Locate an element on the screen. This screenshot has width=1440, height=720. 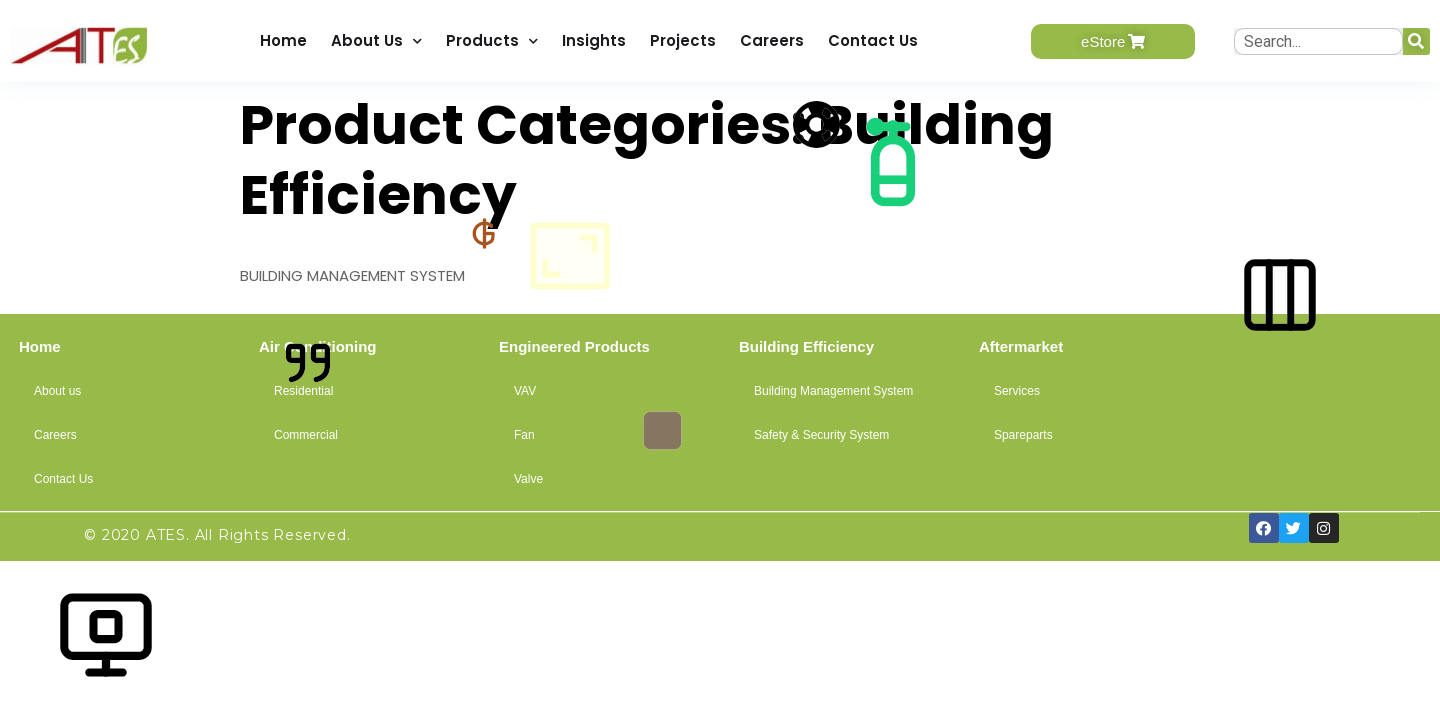
access help or support is located at coordinates (816, 124).